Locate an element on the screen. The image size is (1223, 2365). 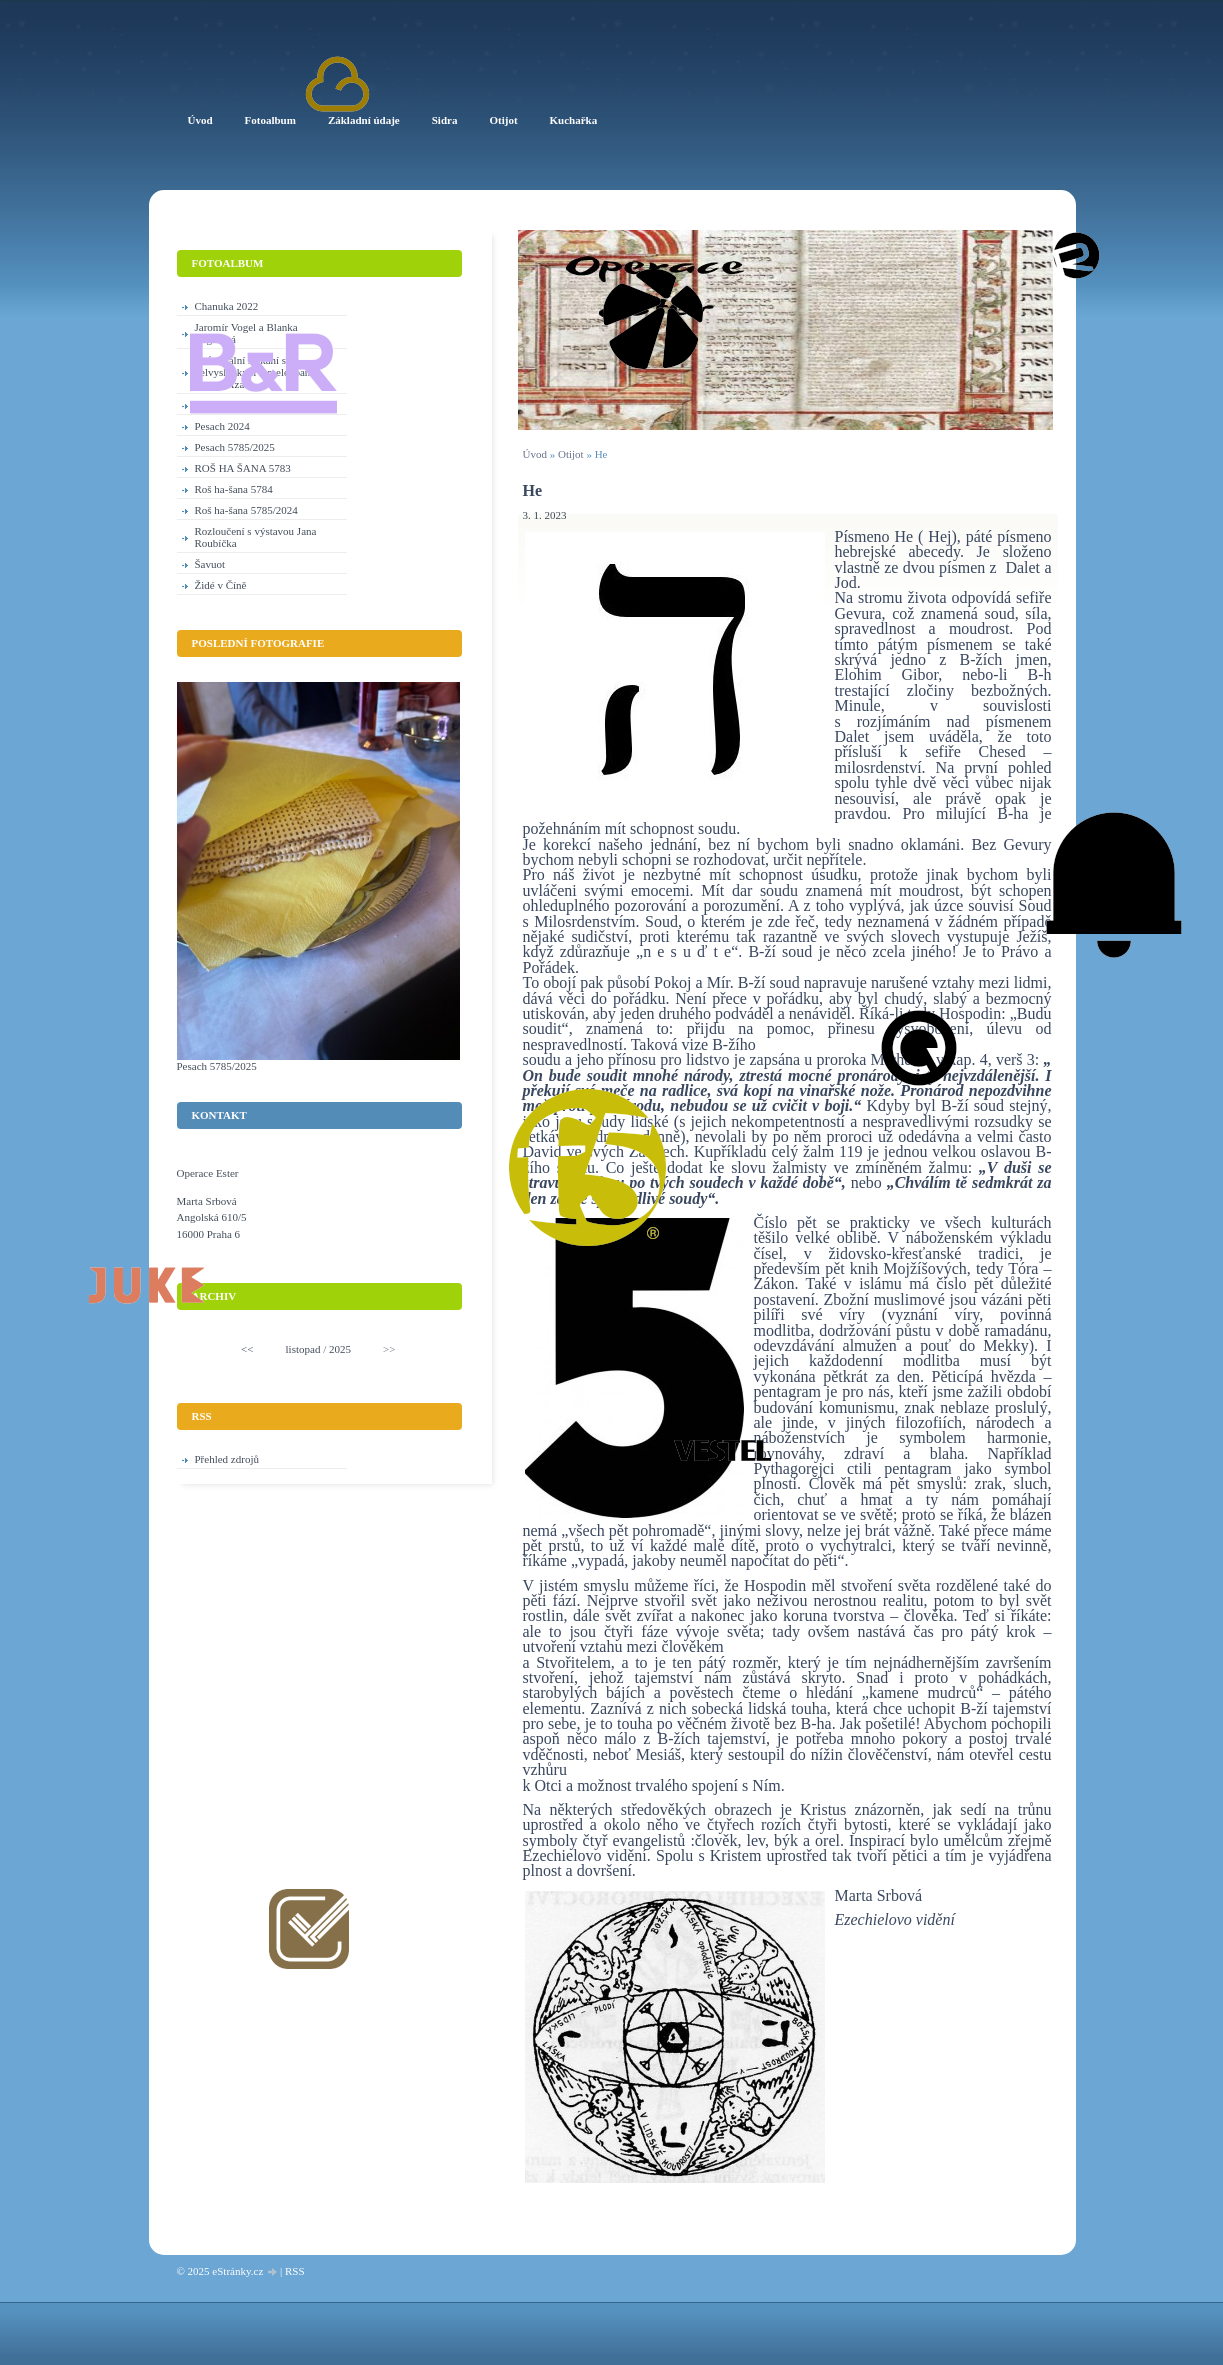
view your notifications is located at coordinates (1114, 880).